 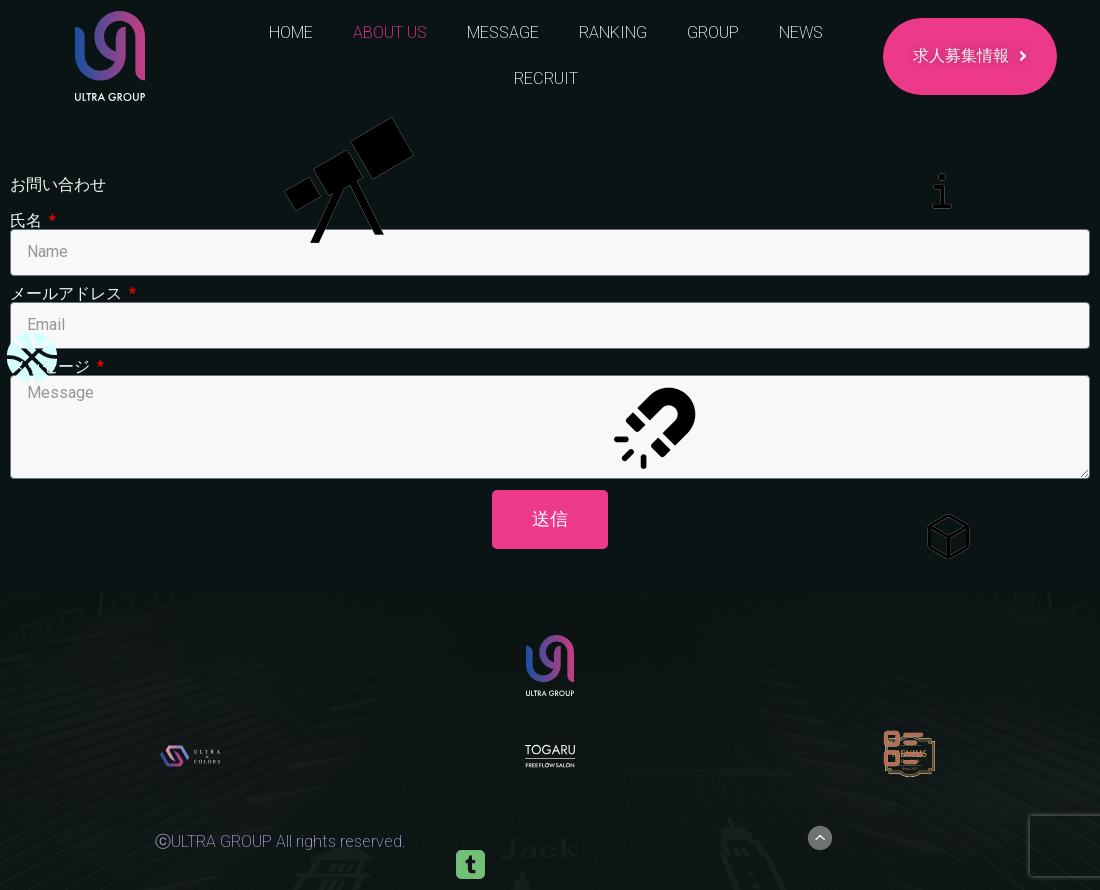 I want to click on view 3D model or object, so click(x=948, y=536).